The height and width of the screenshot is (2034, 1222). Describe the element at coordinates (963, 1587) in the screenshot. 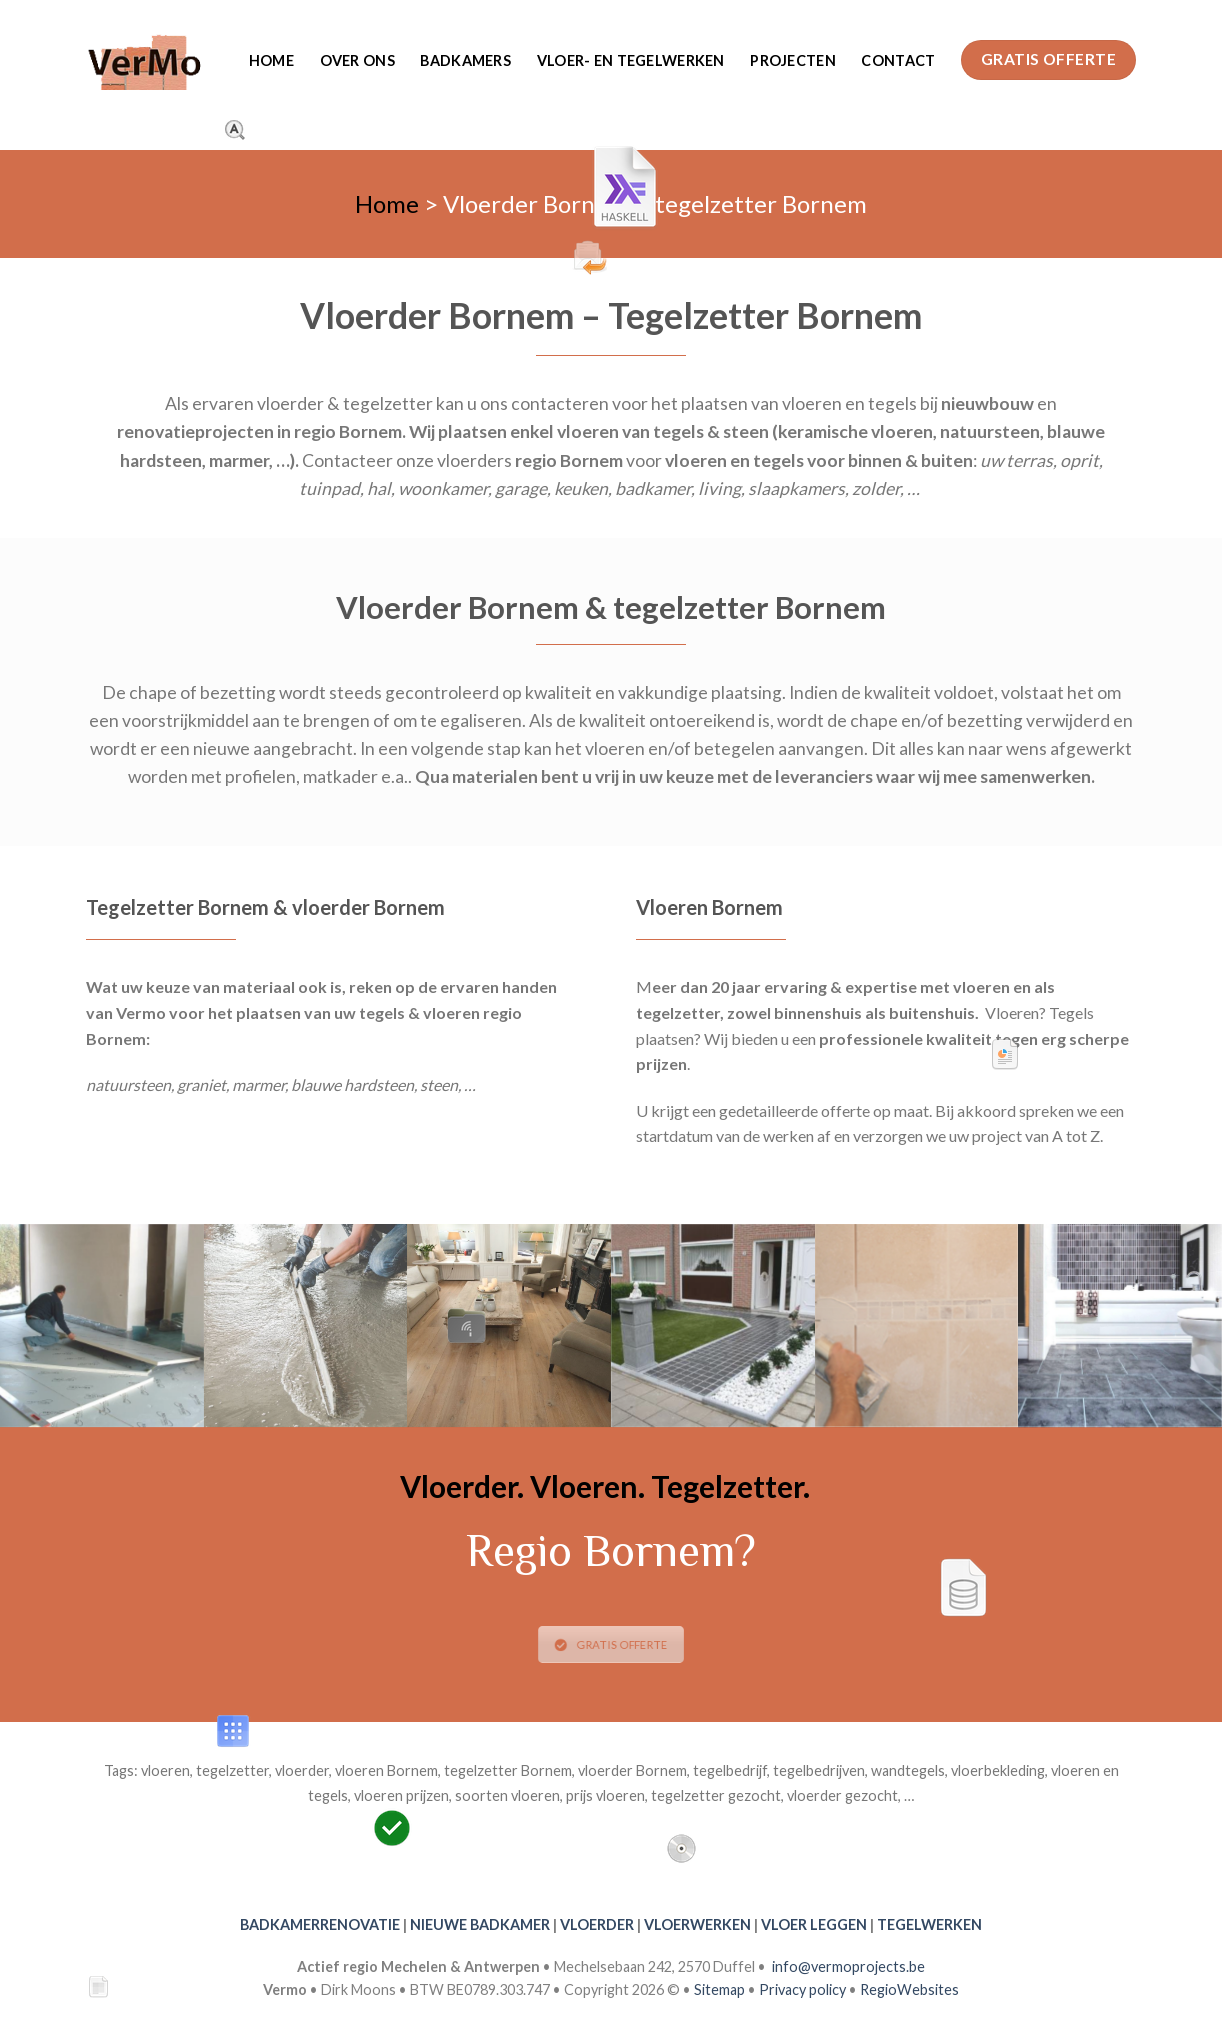

I see `sql database file` at that location.